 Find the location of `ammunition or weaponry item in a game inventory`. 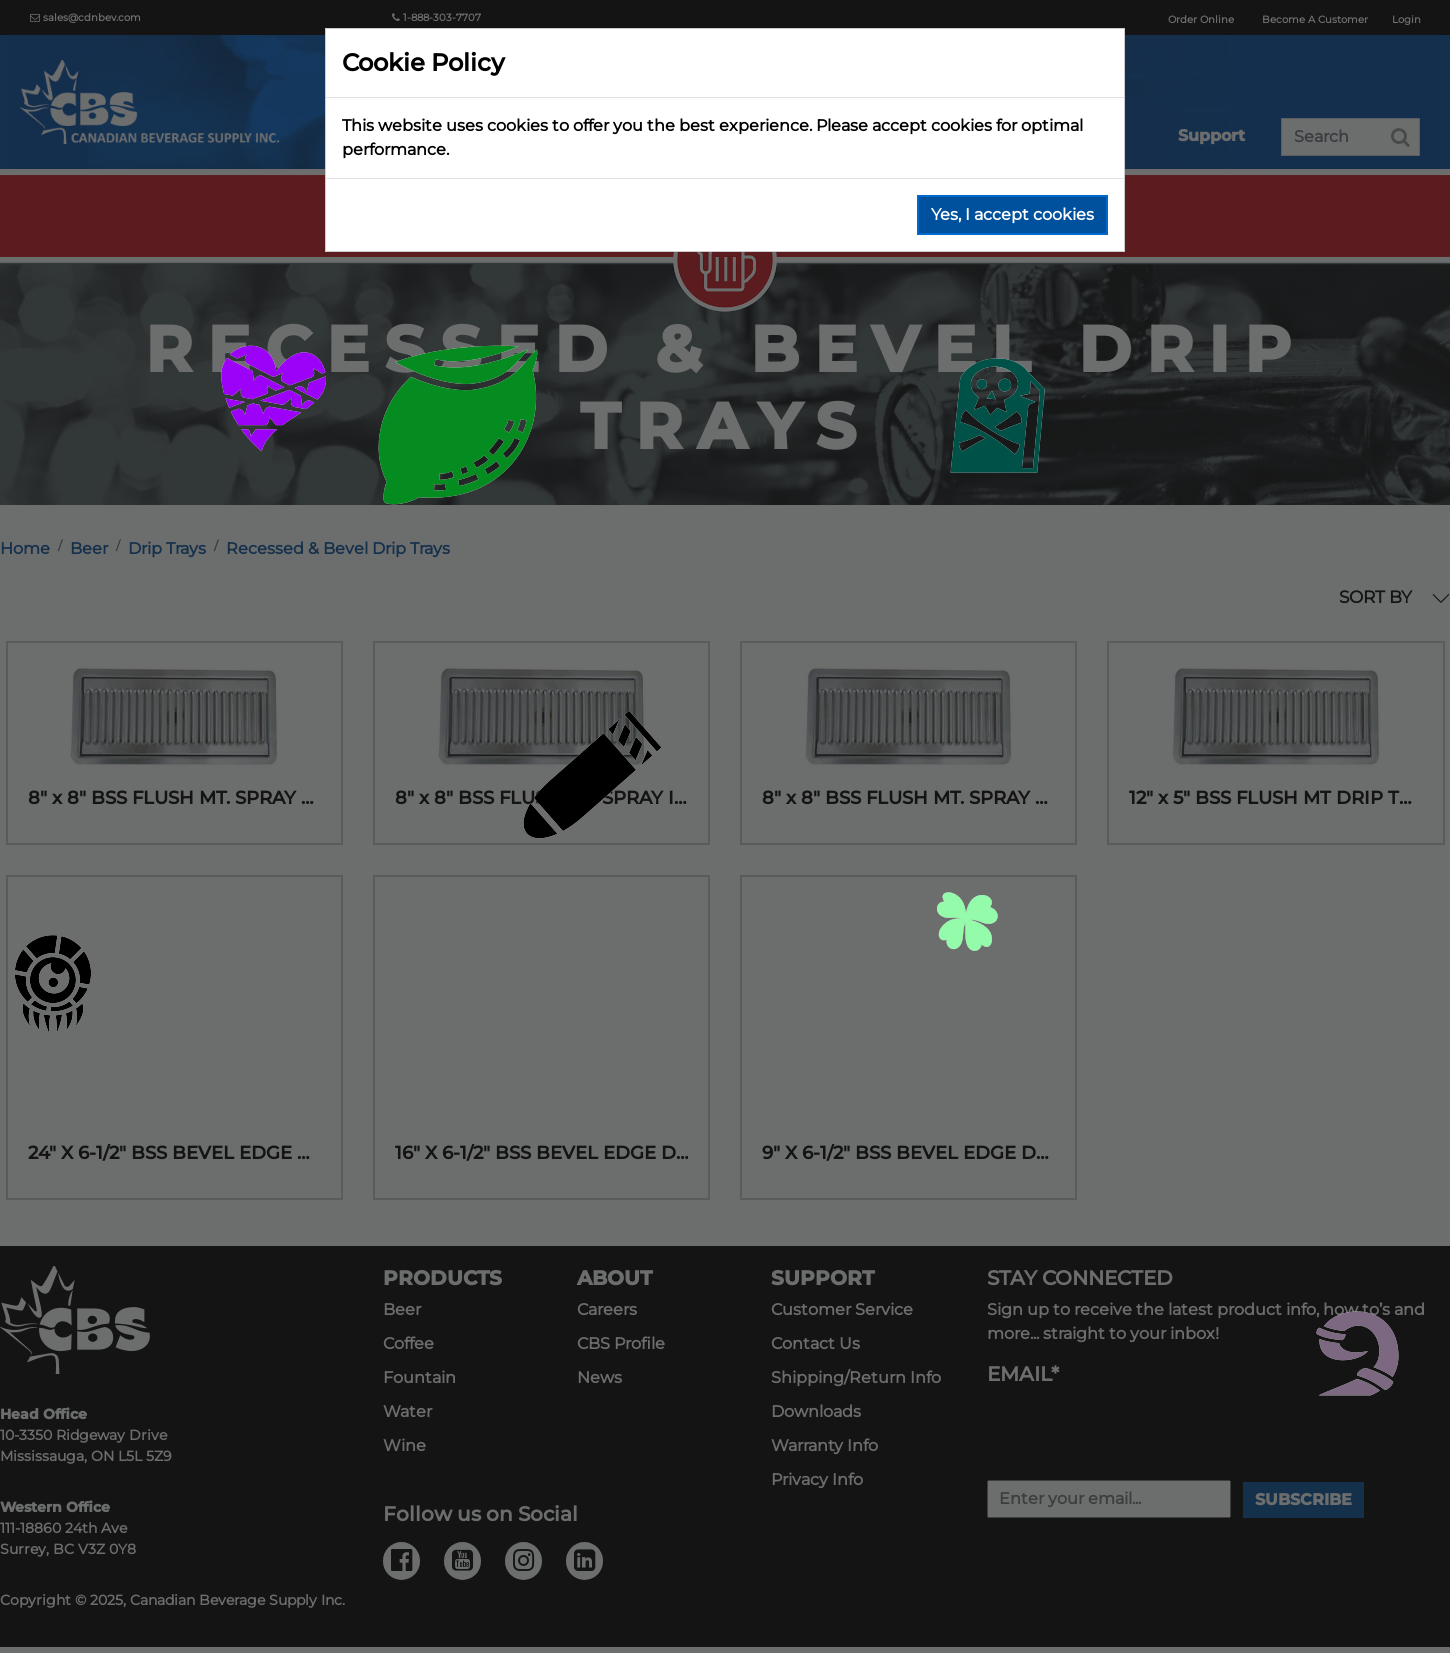

ammunition or weaponry item in a game inventory is located at coordinates (592, 774).